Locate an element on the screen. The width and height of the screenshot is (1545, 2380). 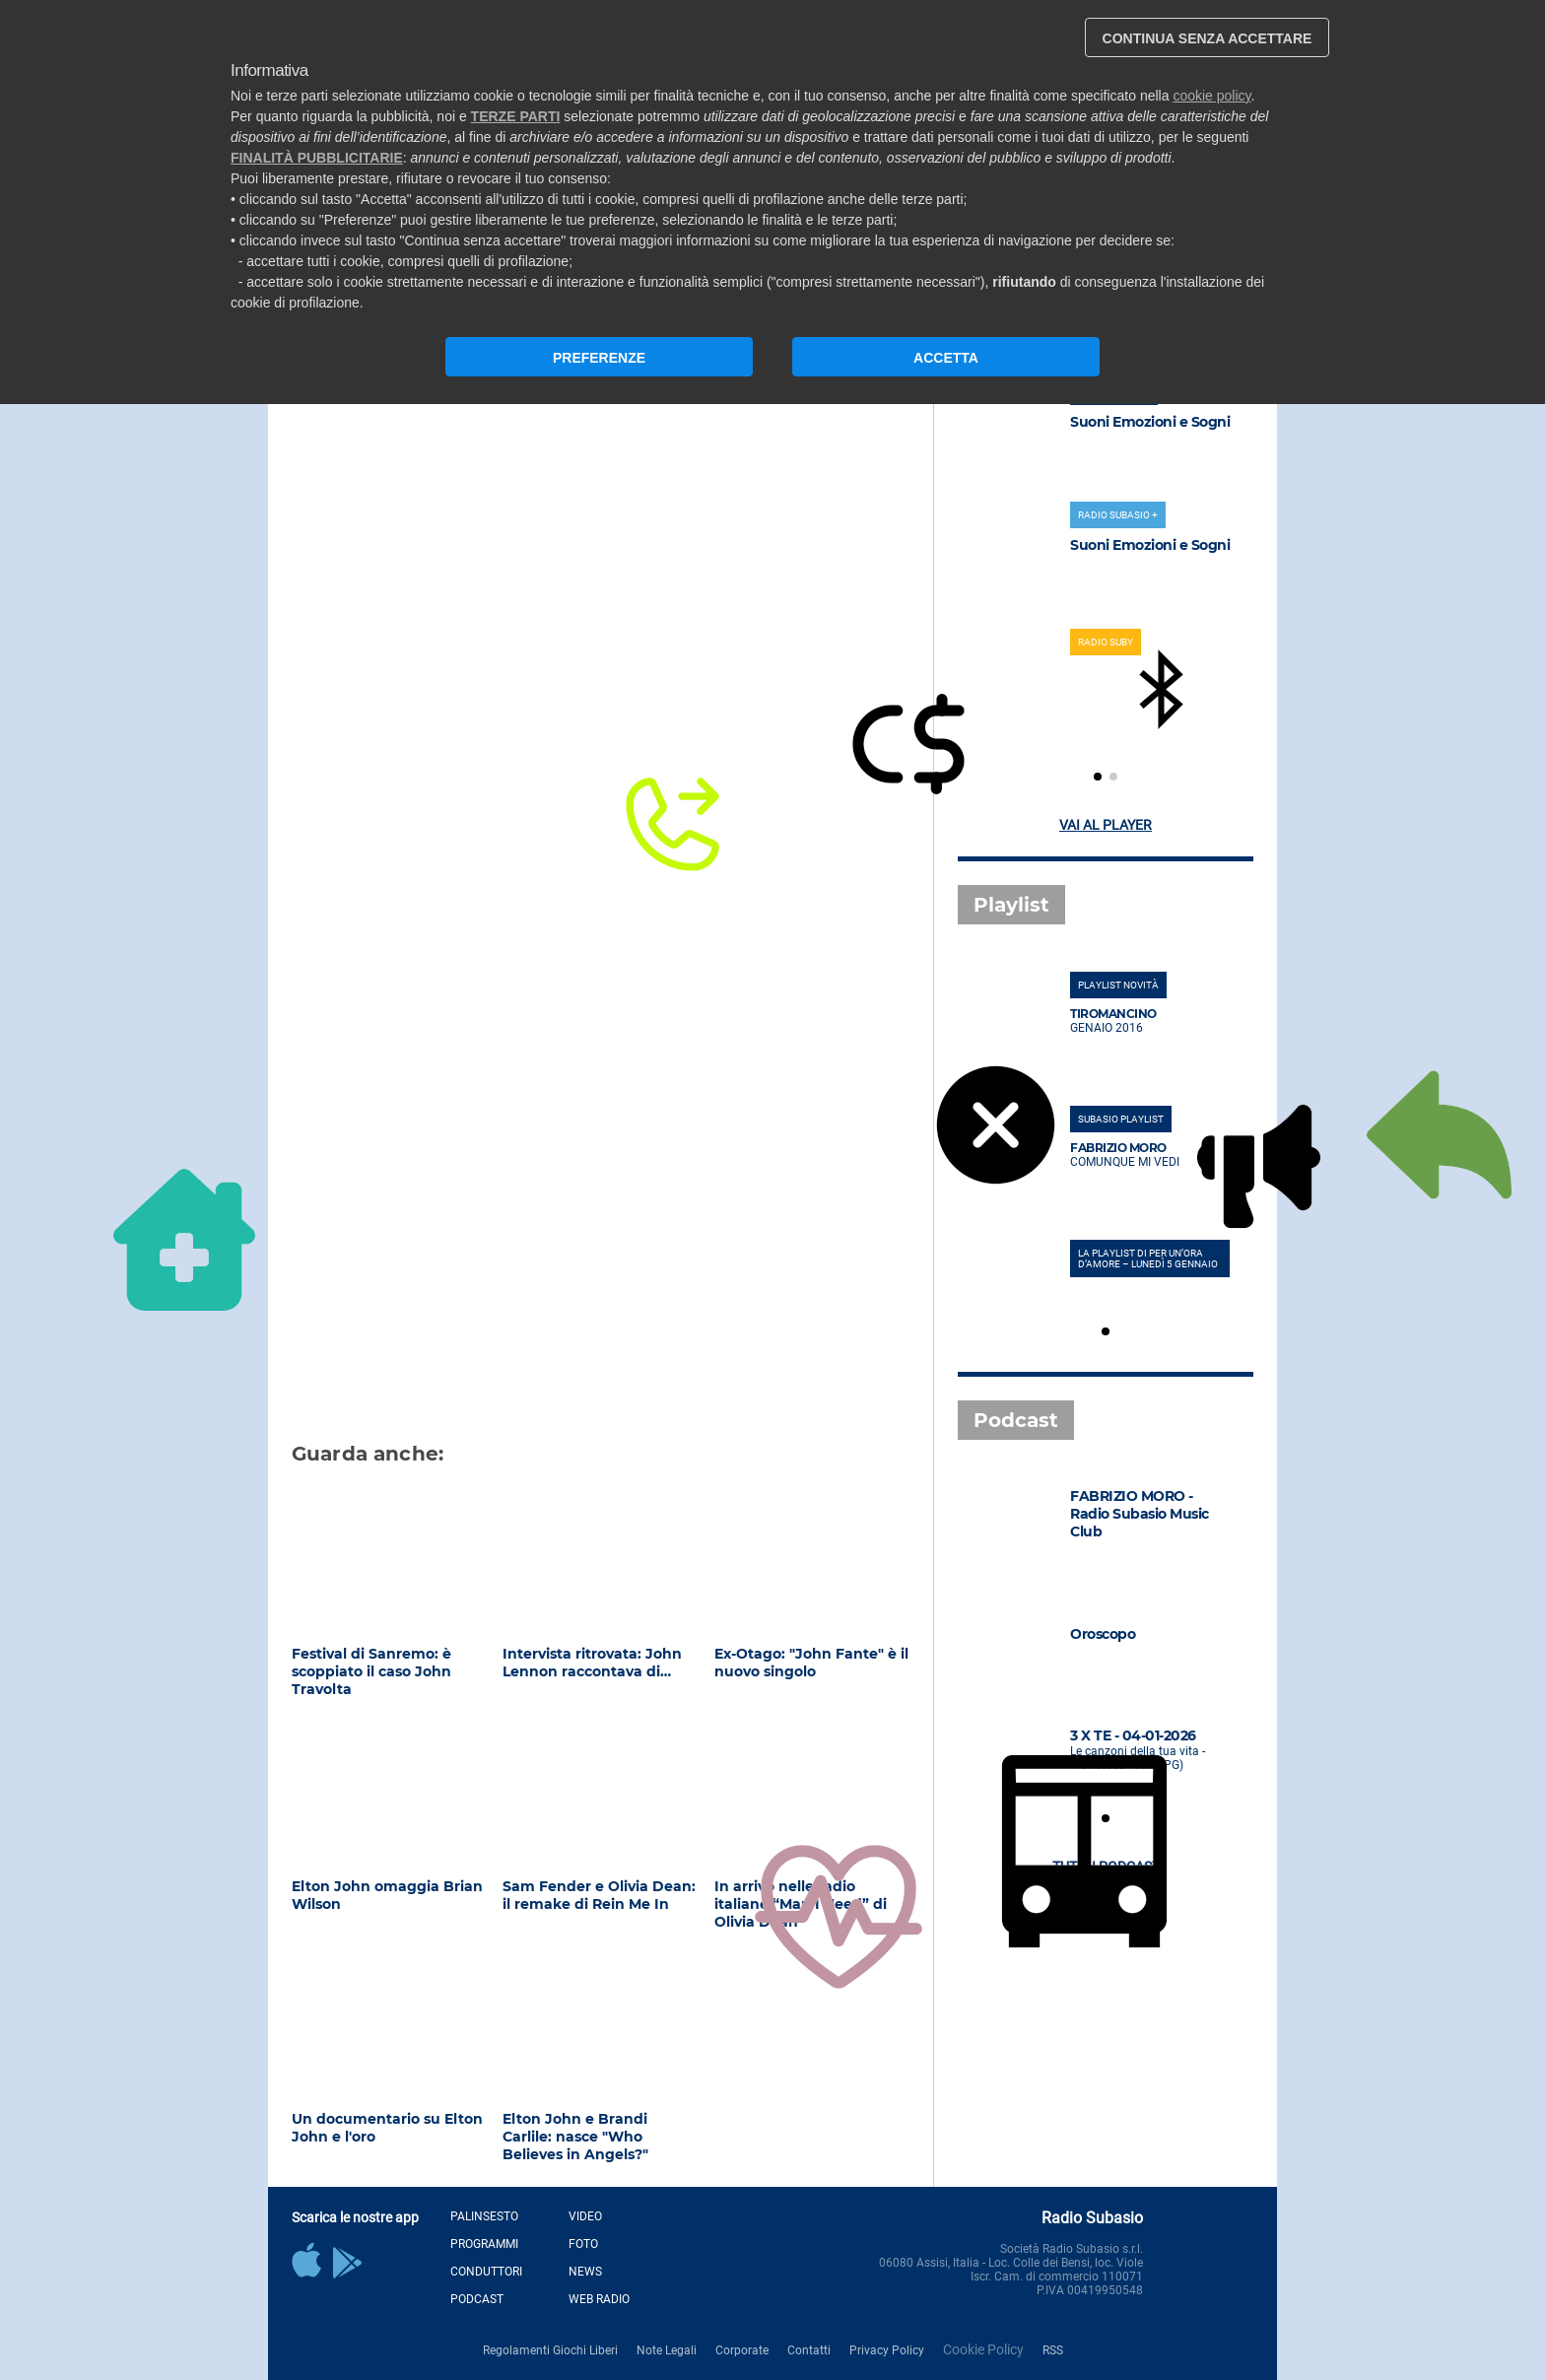
make an announcement or broadcast is located at coordinates (1258, 1166).